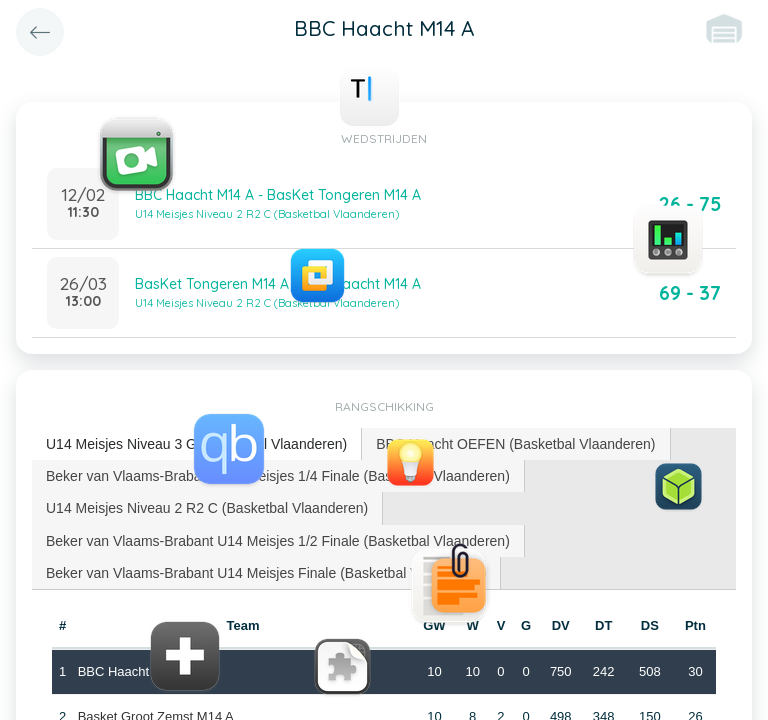 The height and width of the screenshot is (720, 768). What do you see at coordinates (448, 585) in the screenshot?
I see `open pdf metadata editor app` at bounding box center [448, 585].